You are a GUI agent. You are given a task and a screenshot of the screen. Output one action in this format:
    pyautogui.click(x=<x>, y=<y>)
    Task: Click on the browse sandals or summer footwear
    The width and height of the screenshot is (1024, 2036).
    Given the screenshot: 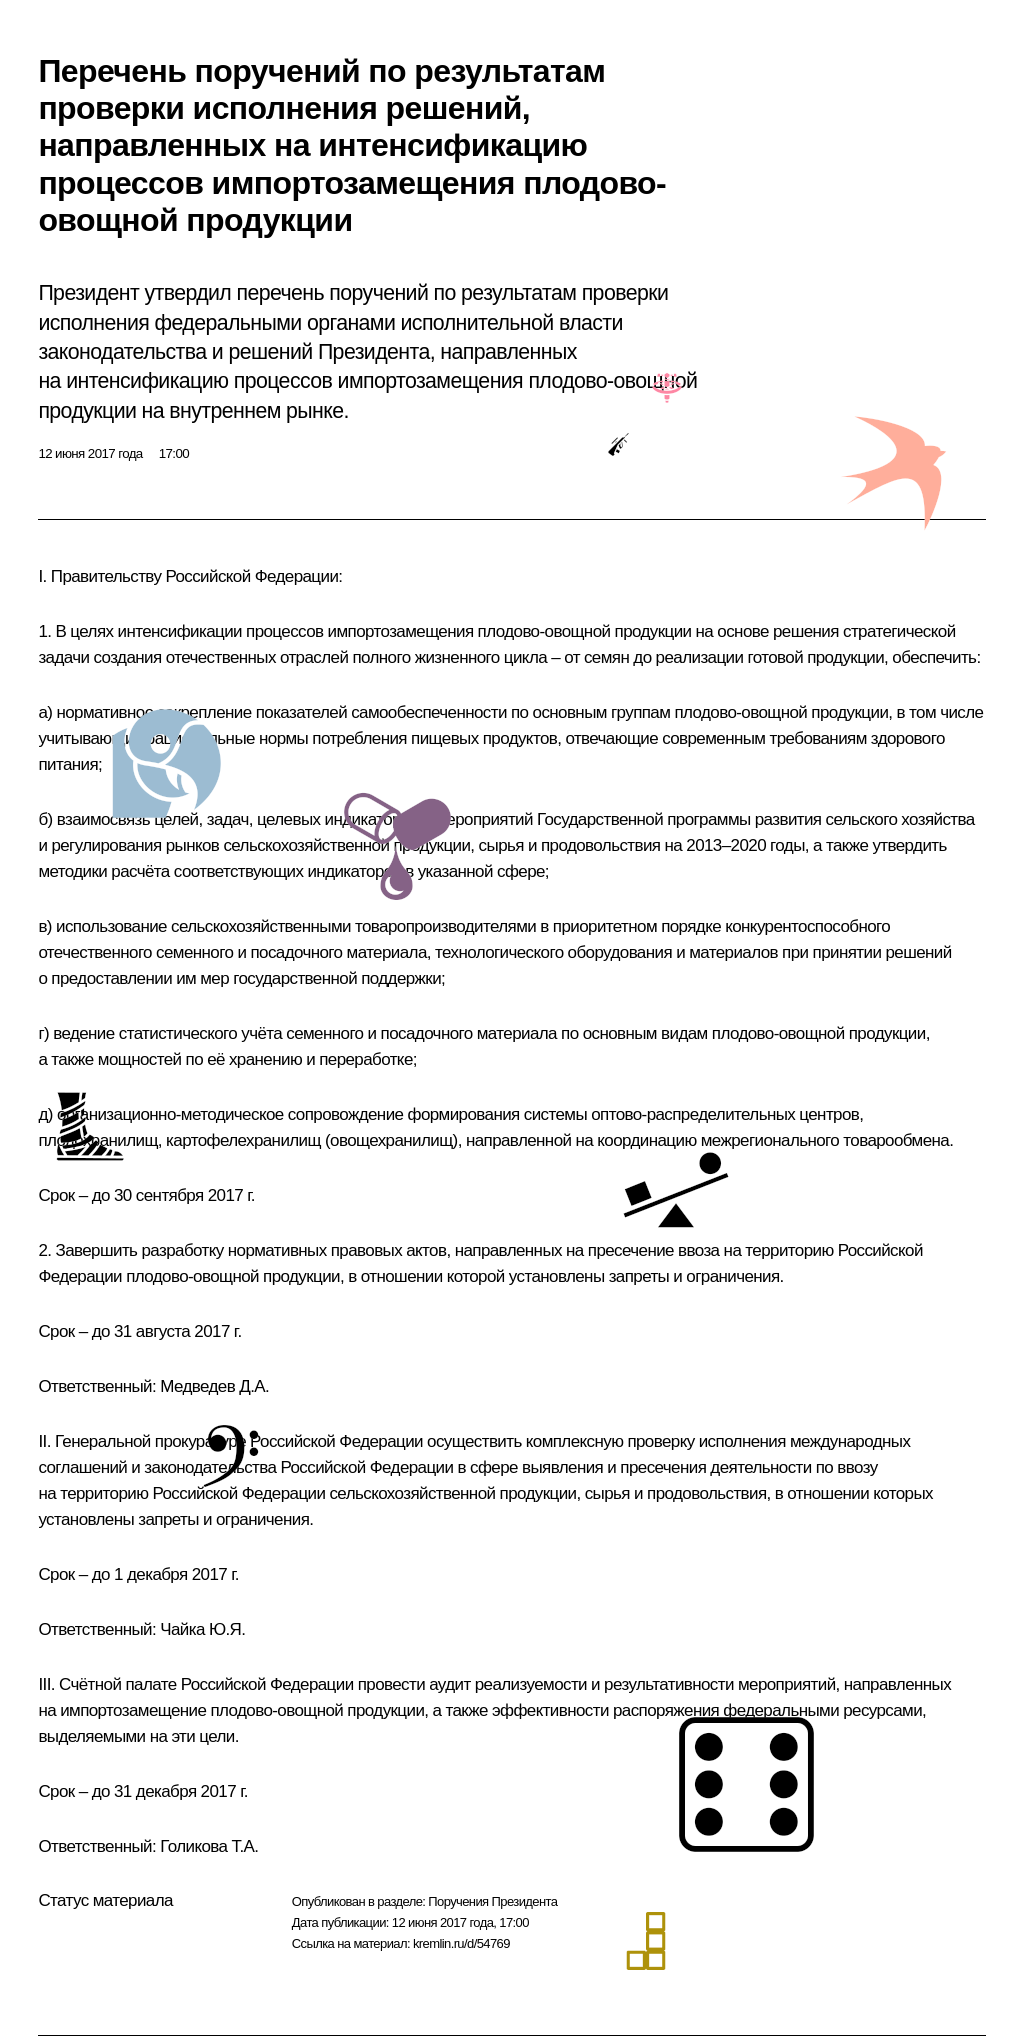 What is the action you would take?
    pyautogui.click(x=90, y=1127)
    